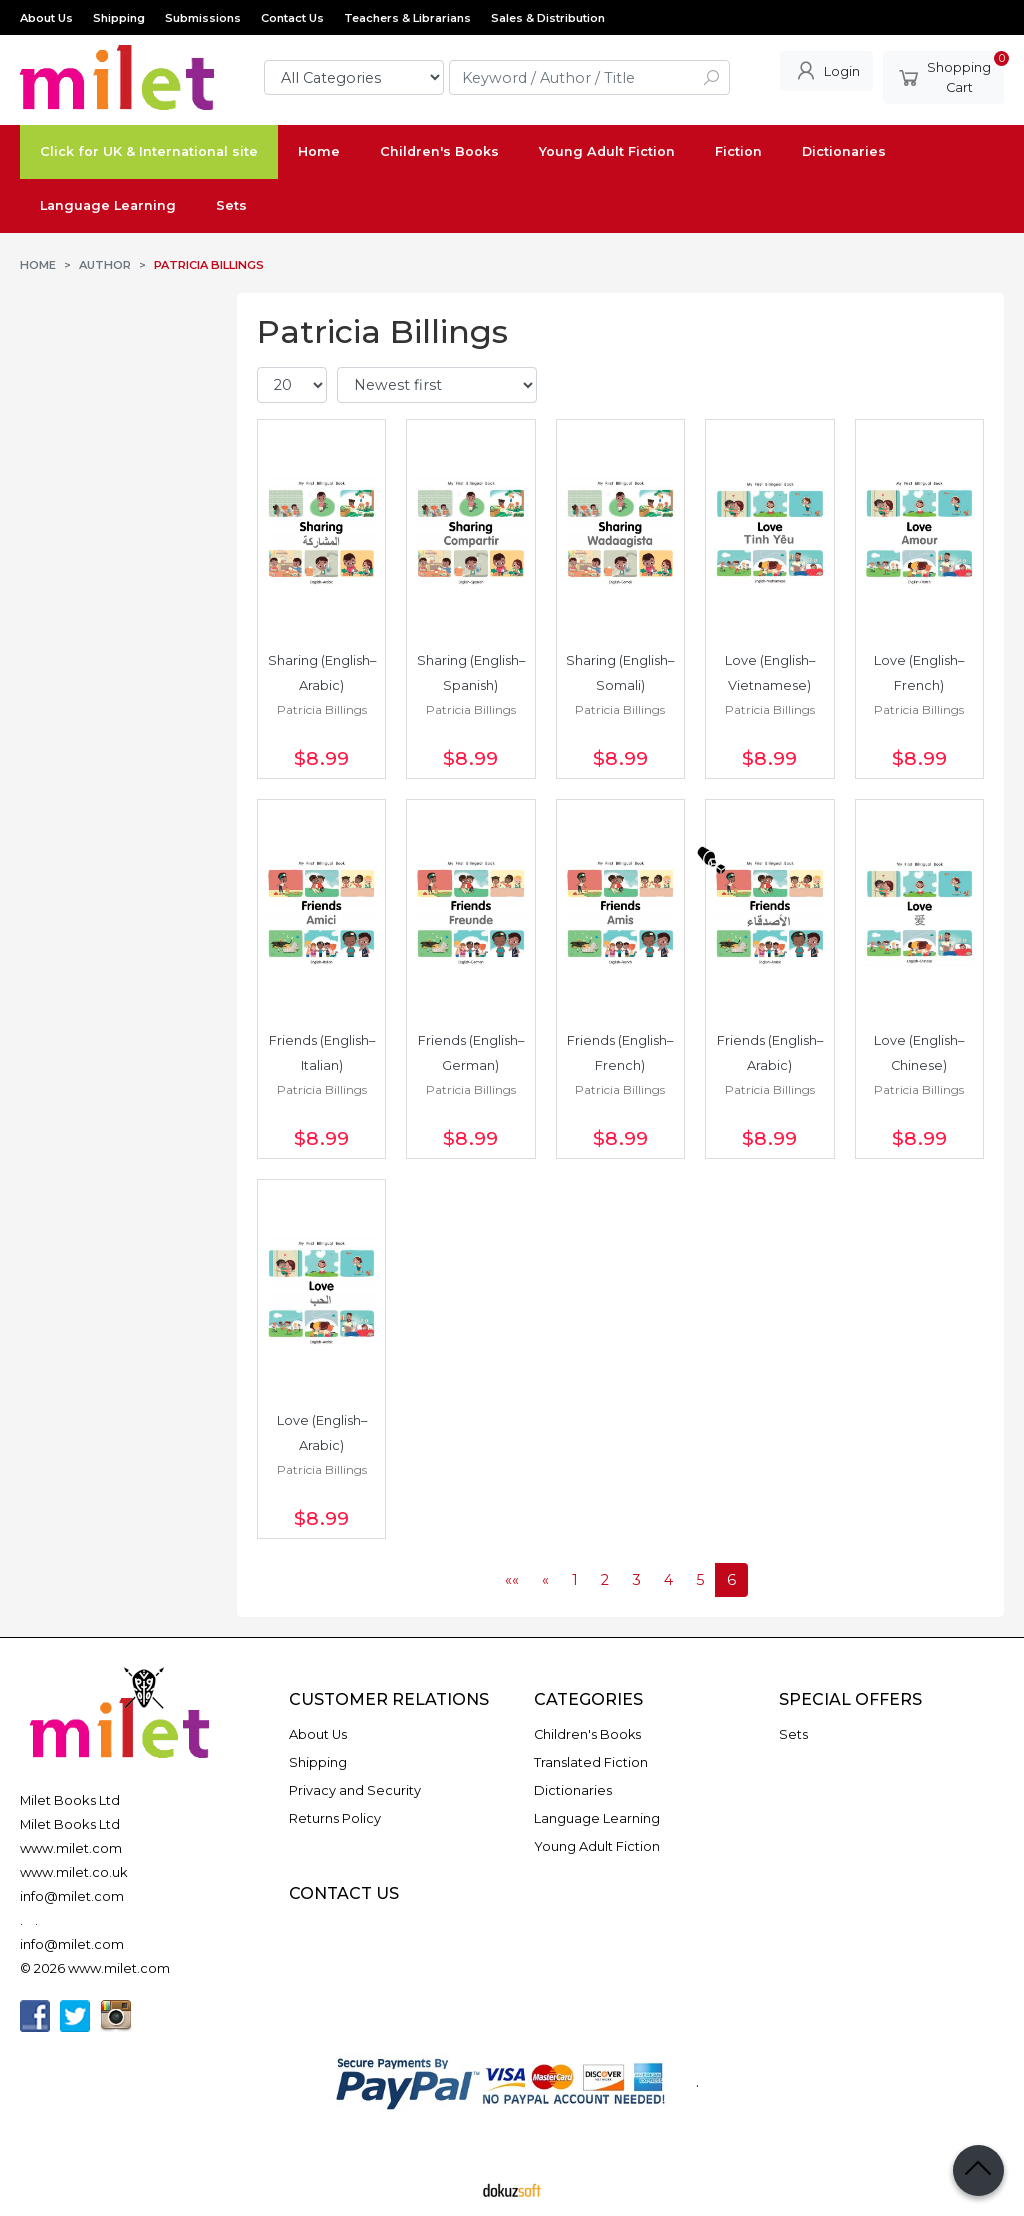 The width and height of the screenshot is (1024, 2216). What do you see at coordinates (144, 1688) in the screenshot?
I see `tribal or warrior faction emblem in a game` at bounding box center [144, 1688].